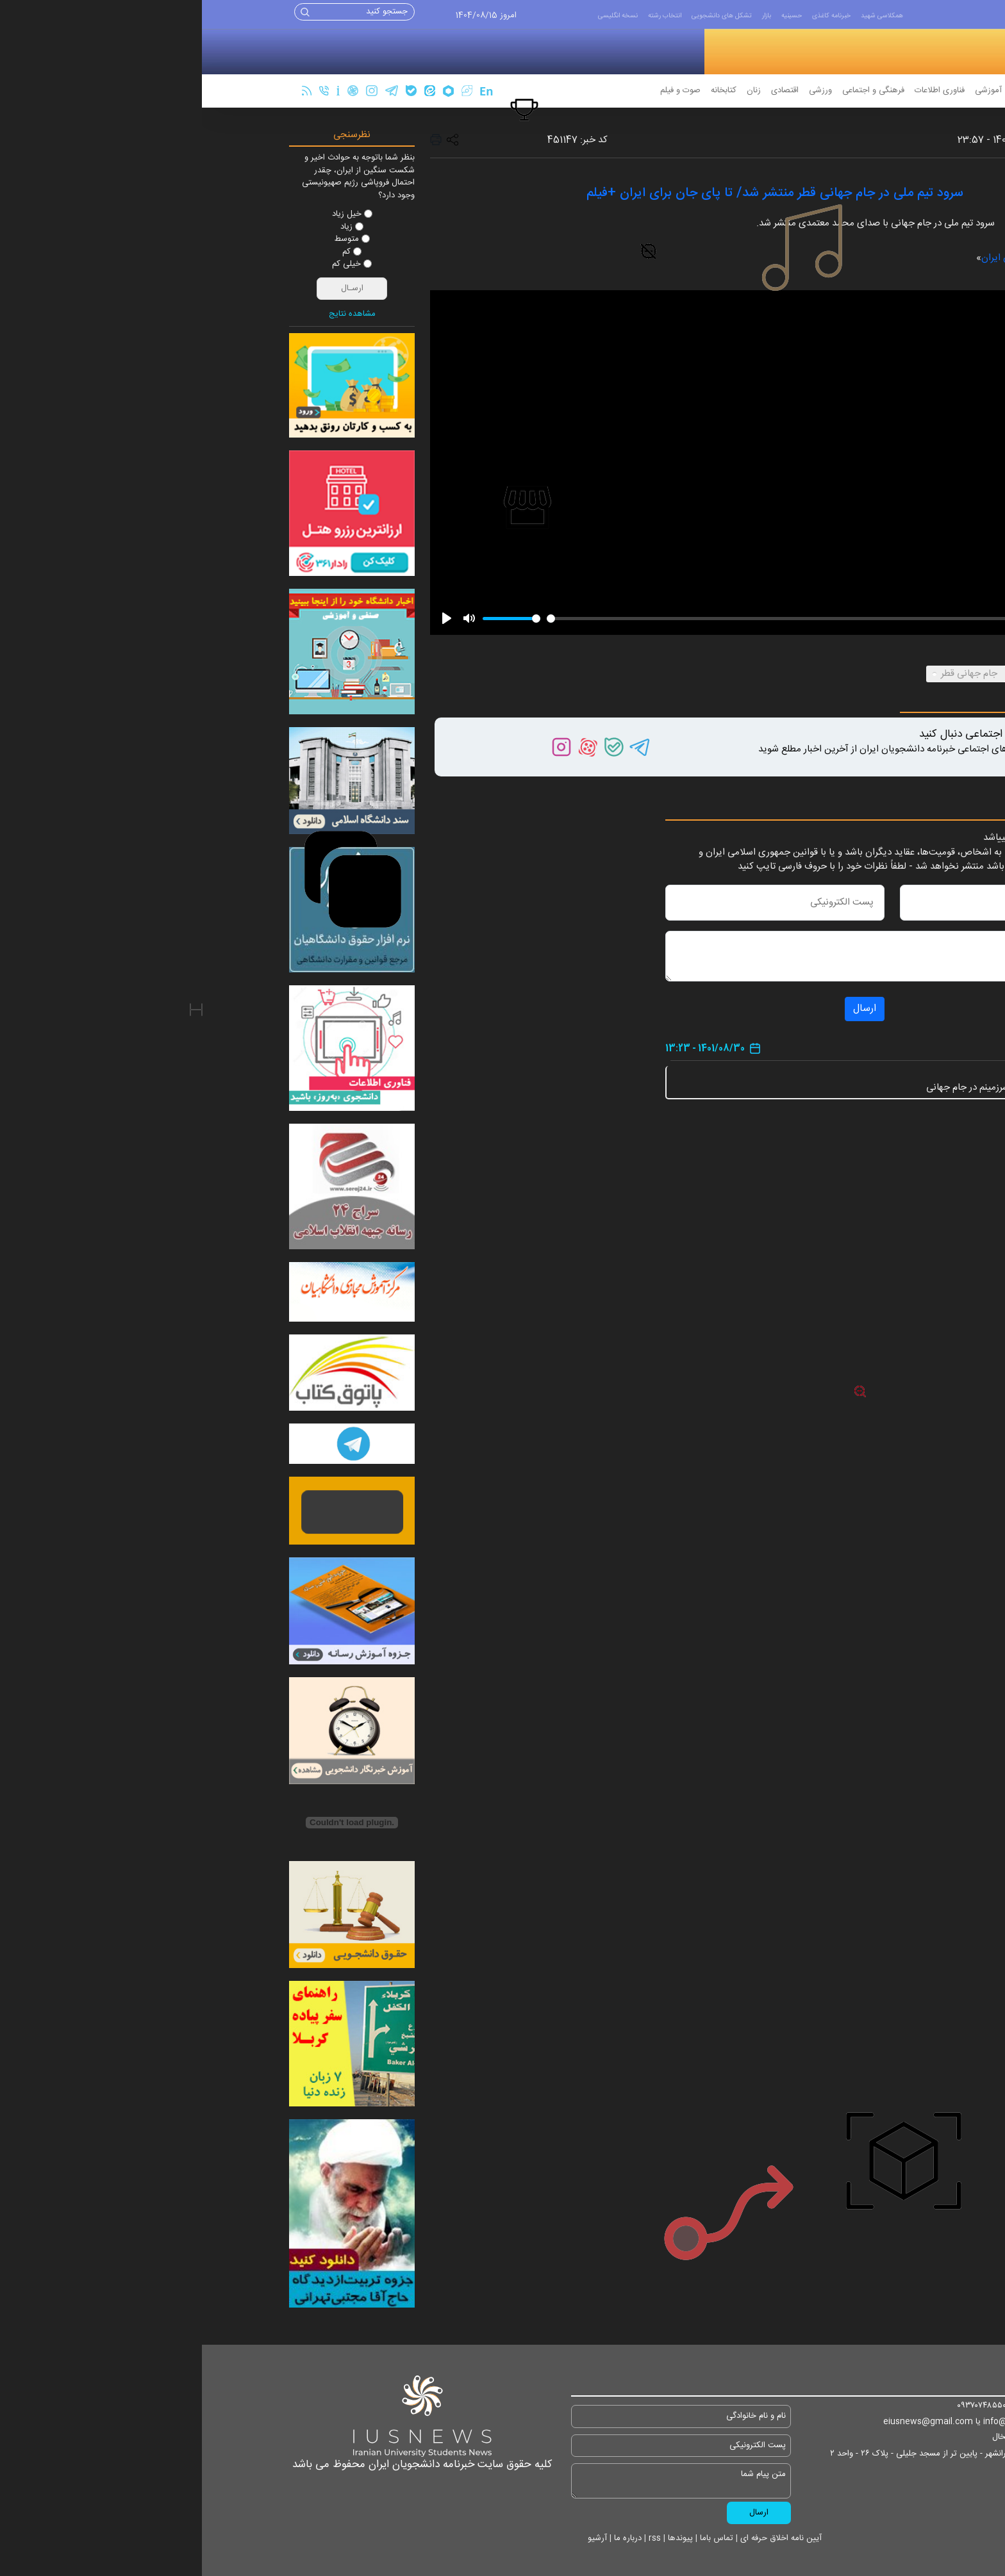 The image size is (1005, 2576). Describe the element at coordinates (527, 507) in the screenshot. I see `browse or access the marketplace` at that location.